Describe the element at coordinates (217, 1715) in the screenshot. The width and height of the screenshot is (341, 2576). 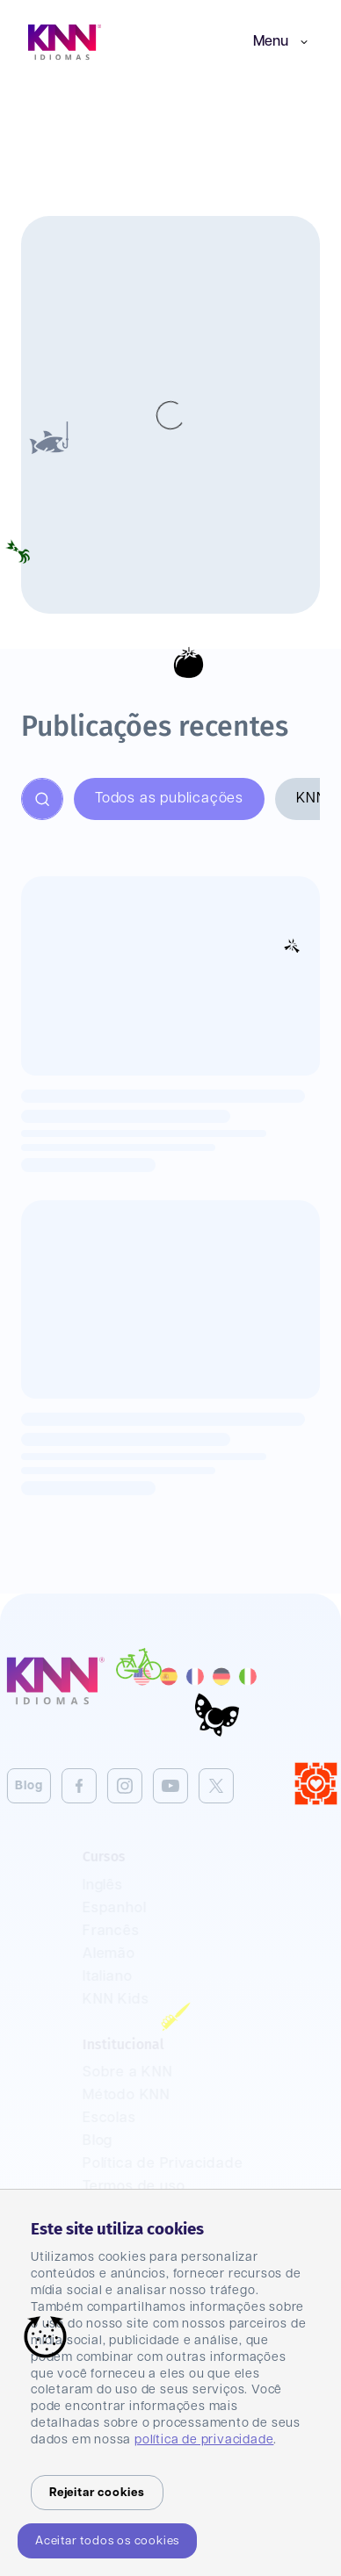
I see `select fairy character class or type` at that location.